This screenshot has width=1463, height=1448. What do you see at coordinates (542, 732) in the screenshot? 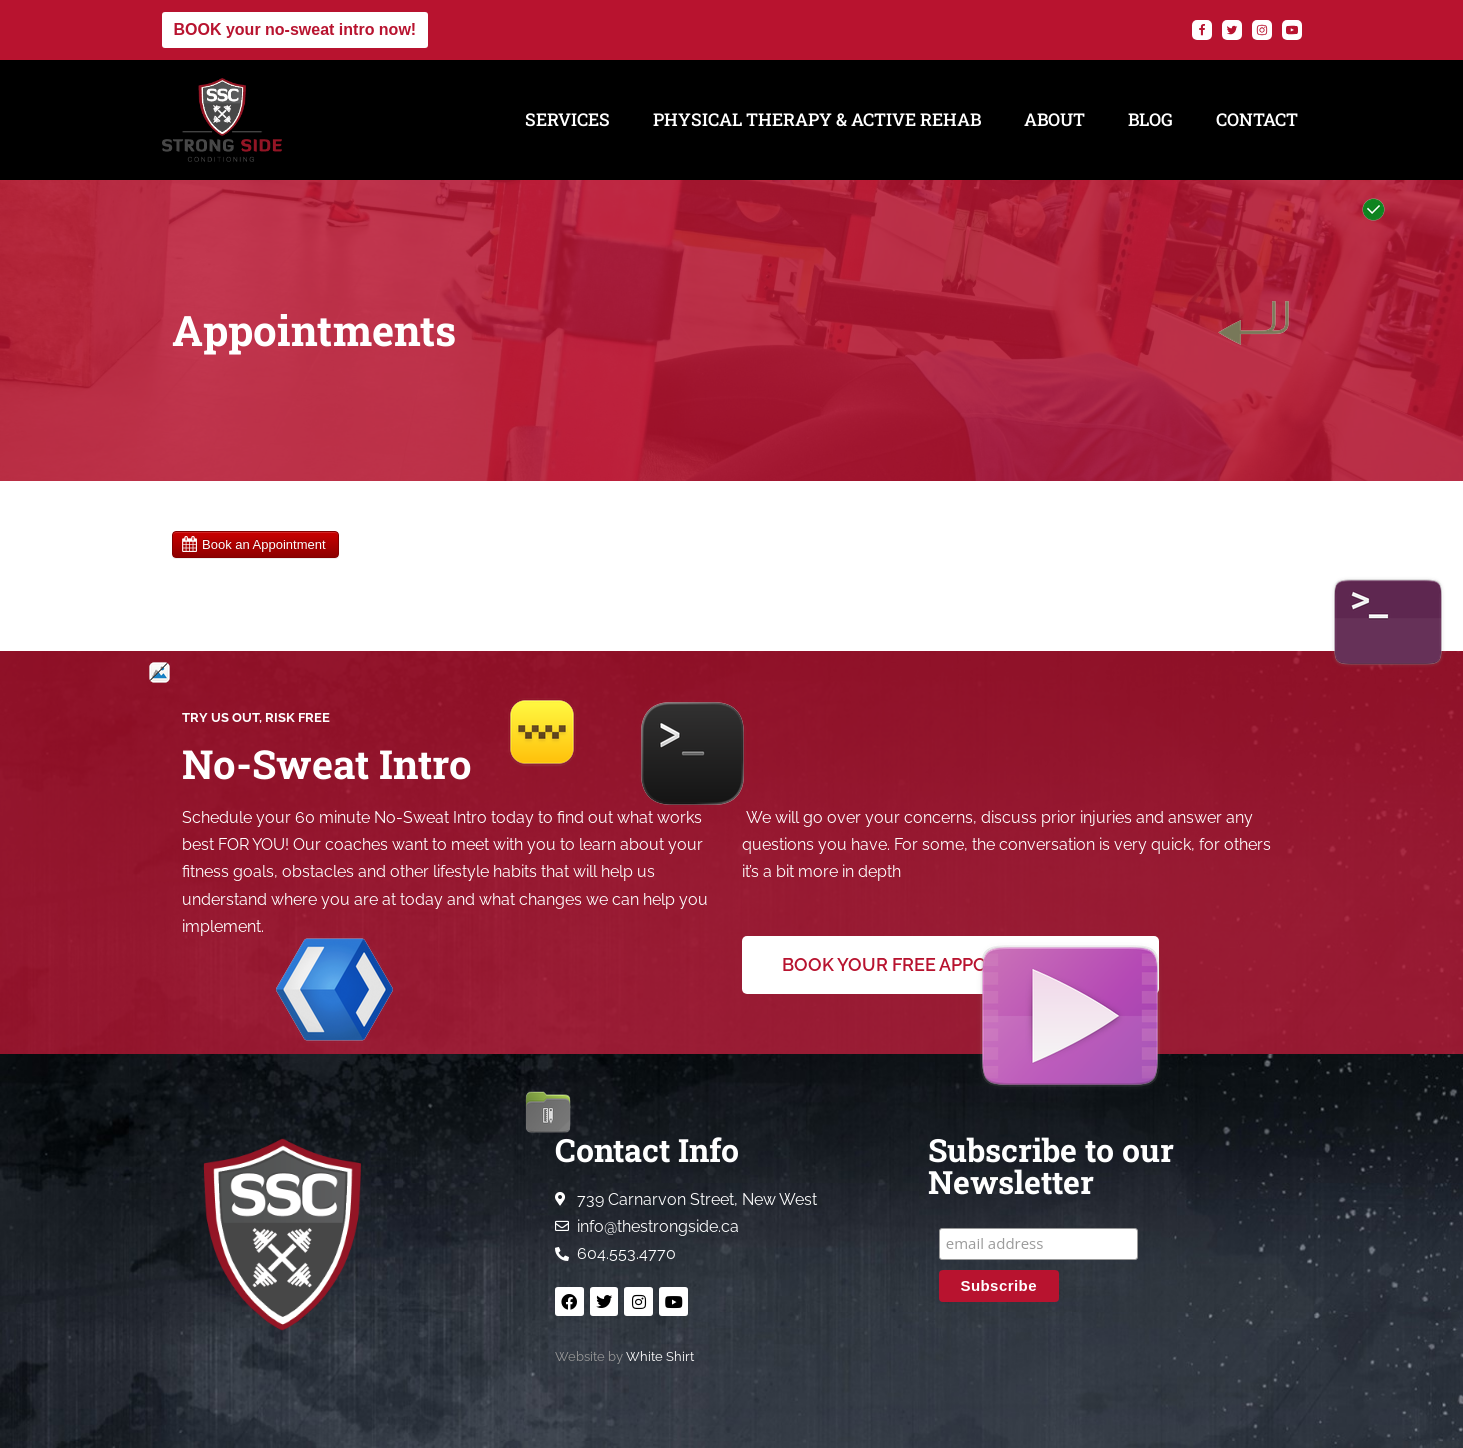
I see `open taxi or ride-hailing app` at bounding box center [542, 732].